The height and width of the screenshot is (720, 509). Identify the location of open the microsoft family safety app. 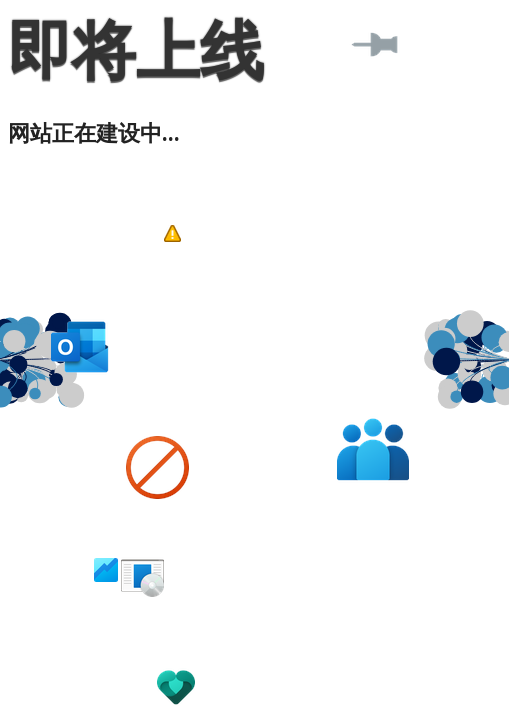
(176, 687).